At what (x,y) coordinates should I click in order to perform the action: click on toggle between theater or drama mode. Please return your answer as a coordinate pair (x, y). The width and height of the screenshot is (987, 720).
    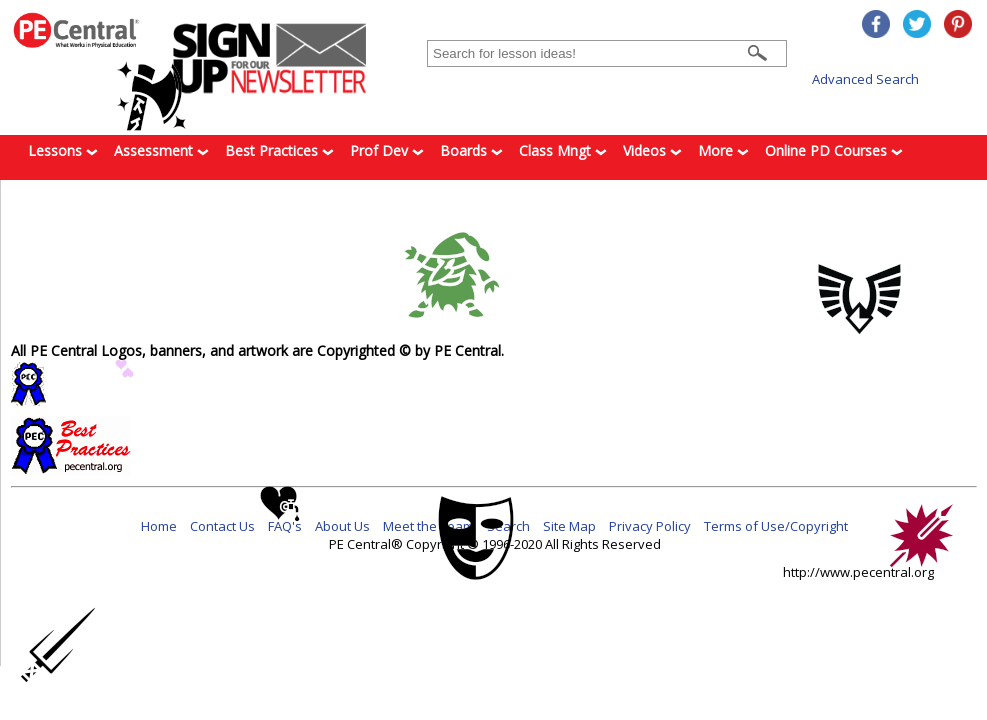
    Looking at the image, I should click on (475, 538).